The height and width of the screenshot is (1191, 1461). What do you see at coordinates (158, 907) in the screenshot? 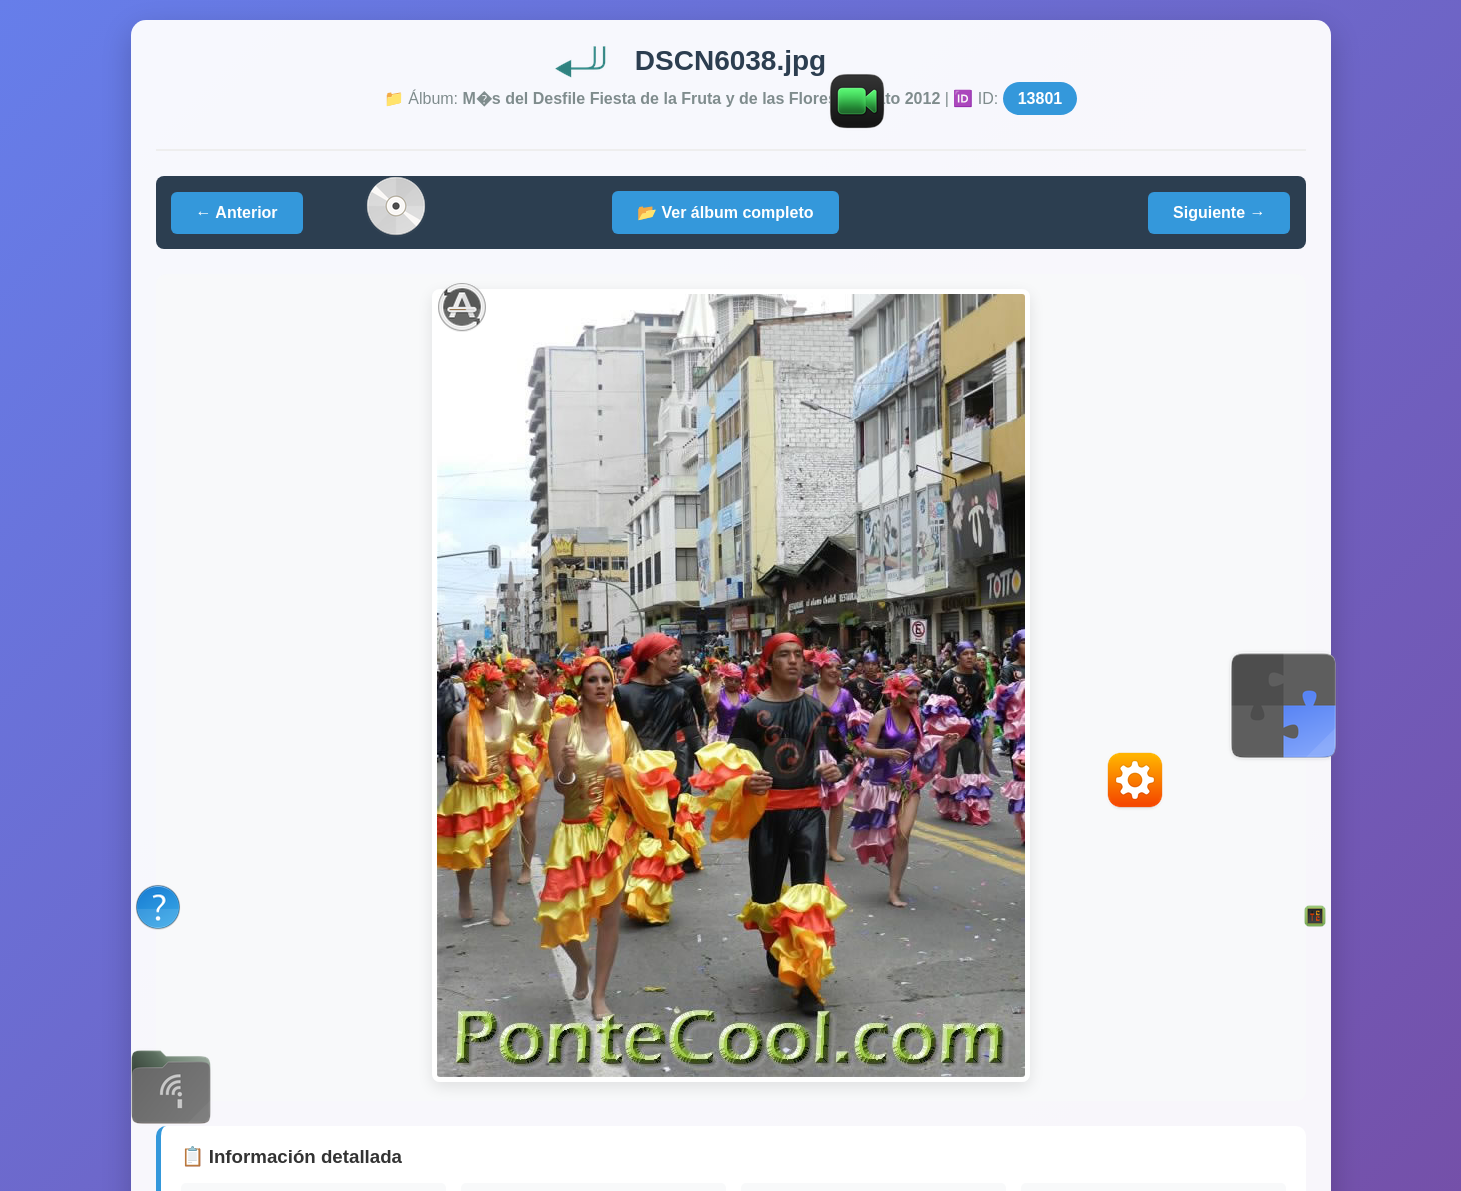
I see `access help documentation or support` at bounding box center [158, 907].